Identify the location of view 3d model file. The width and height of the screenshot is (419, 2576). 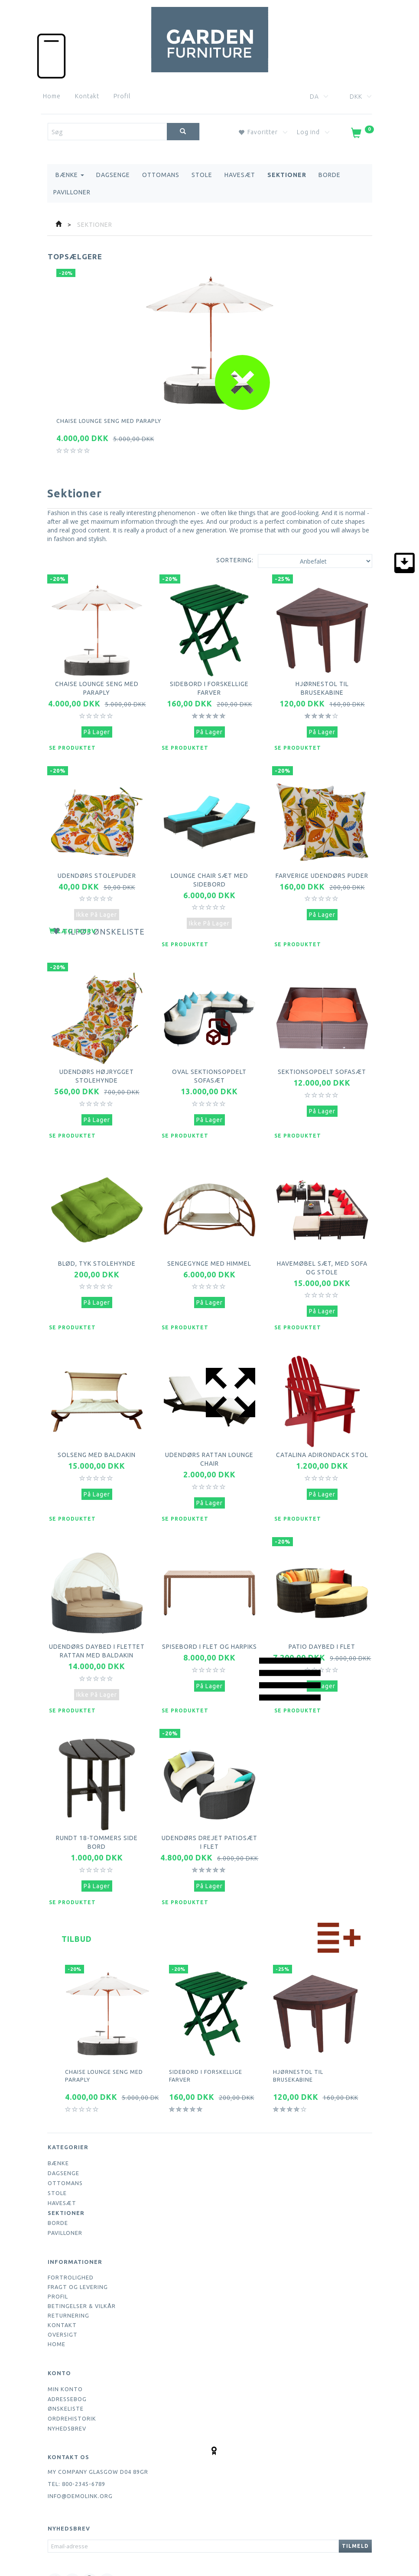
(219, 1032).